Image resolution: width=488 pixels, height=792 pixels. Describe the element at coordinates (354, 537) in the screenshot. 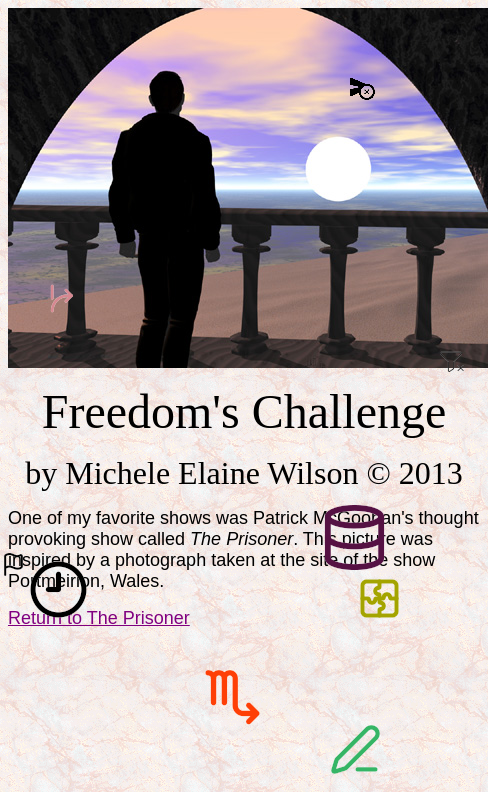

I see `access database management` at that location.